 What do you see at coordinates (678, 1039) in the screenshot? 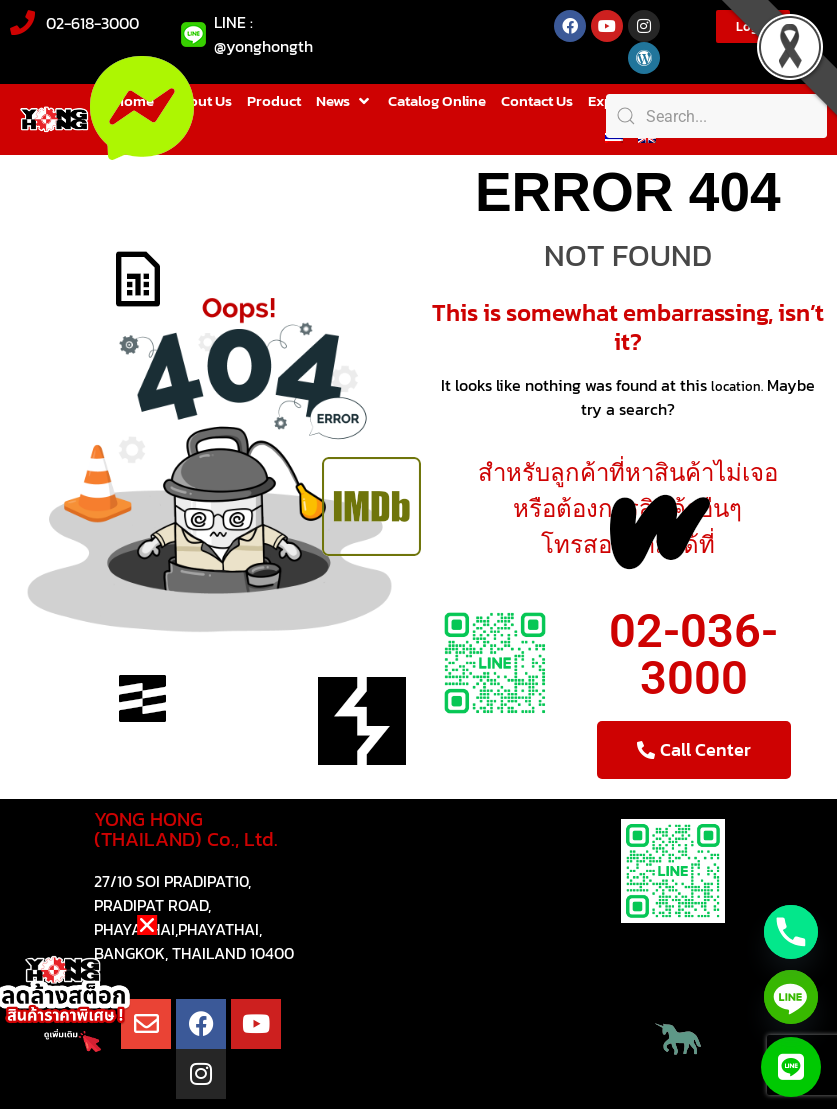
I see `gunicorn python WSGI server branding` at bounding box center [678, 1039].